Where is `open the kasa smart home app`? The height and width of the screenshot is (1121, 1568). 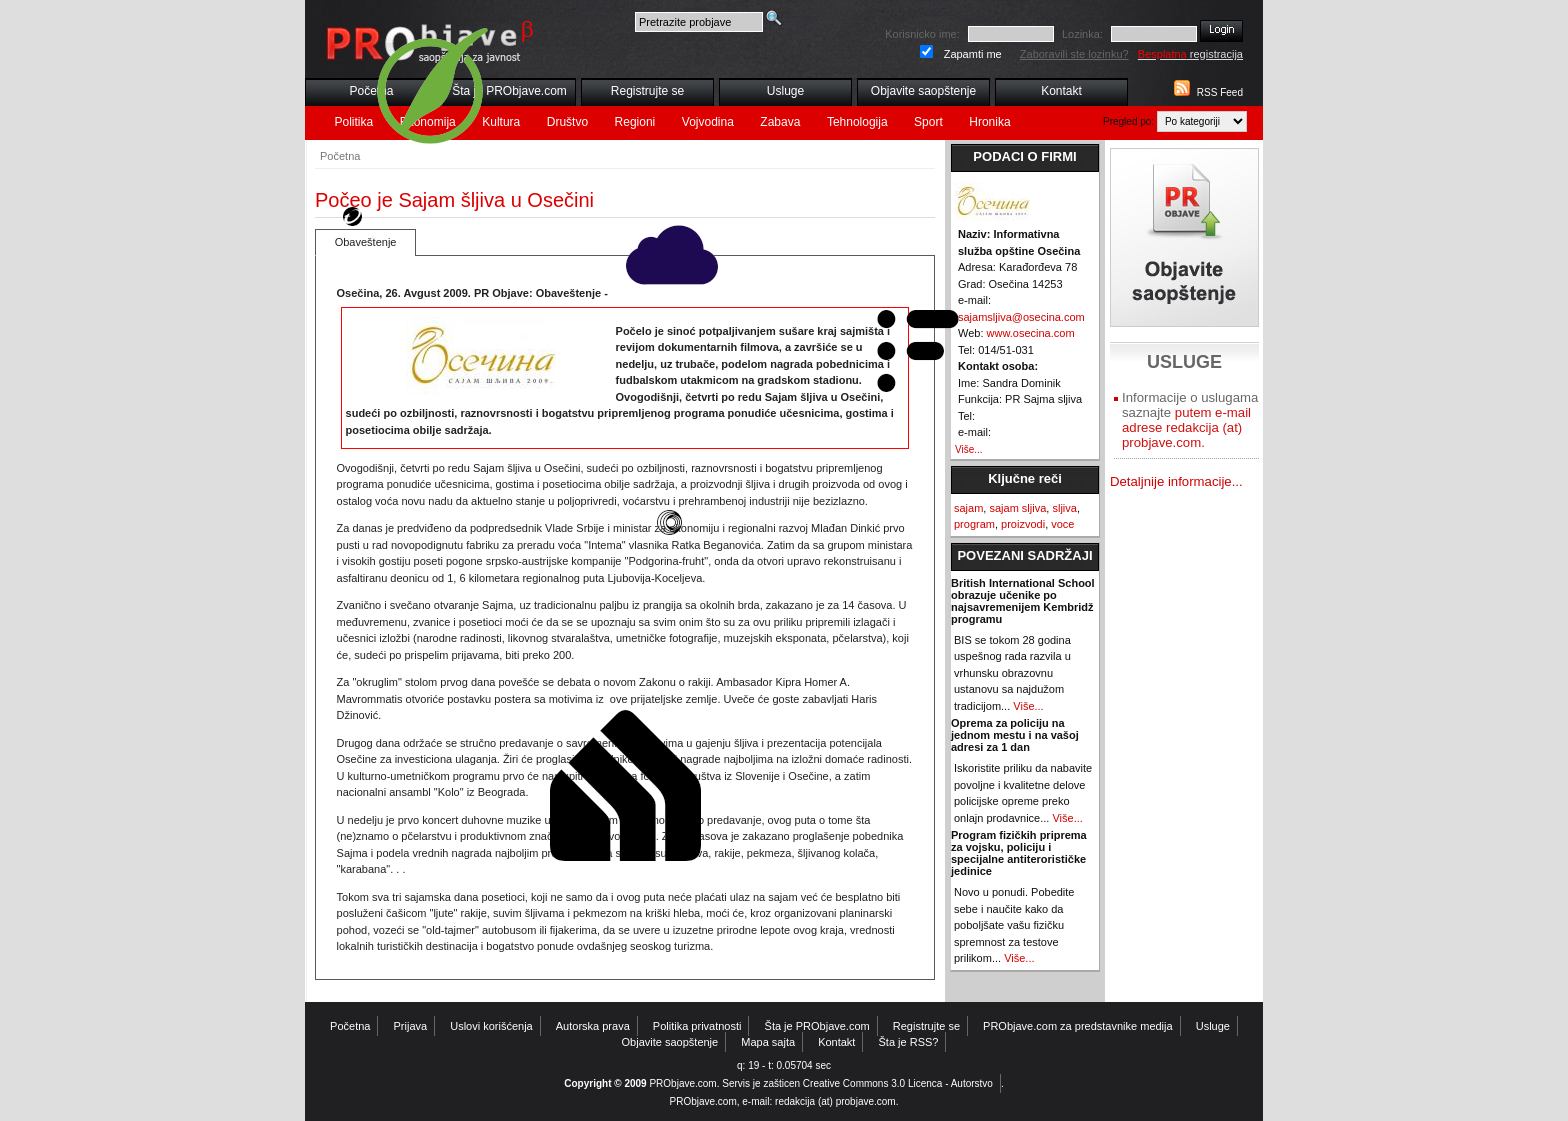 open the kasa smart home app is located at coordinates (625, 785).